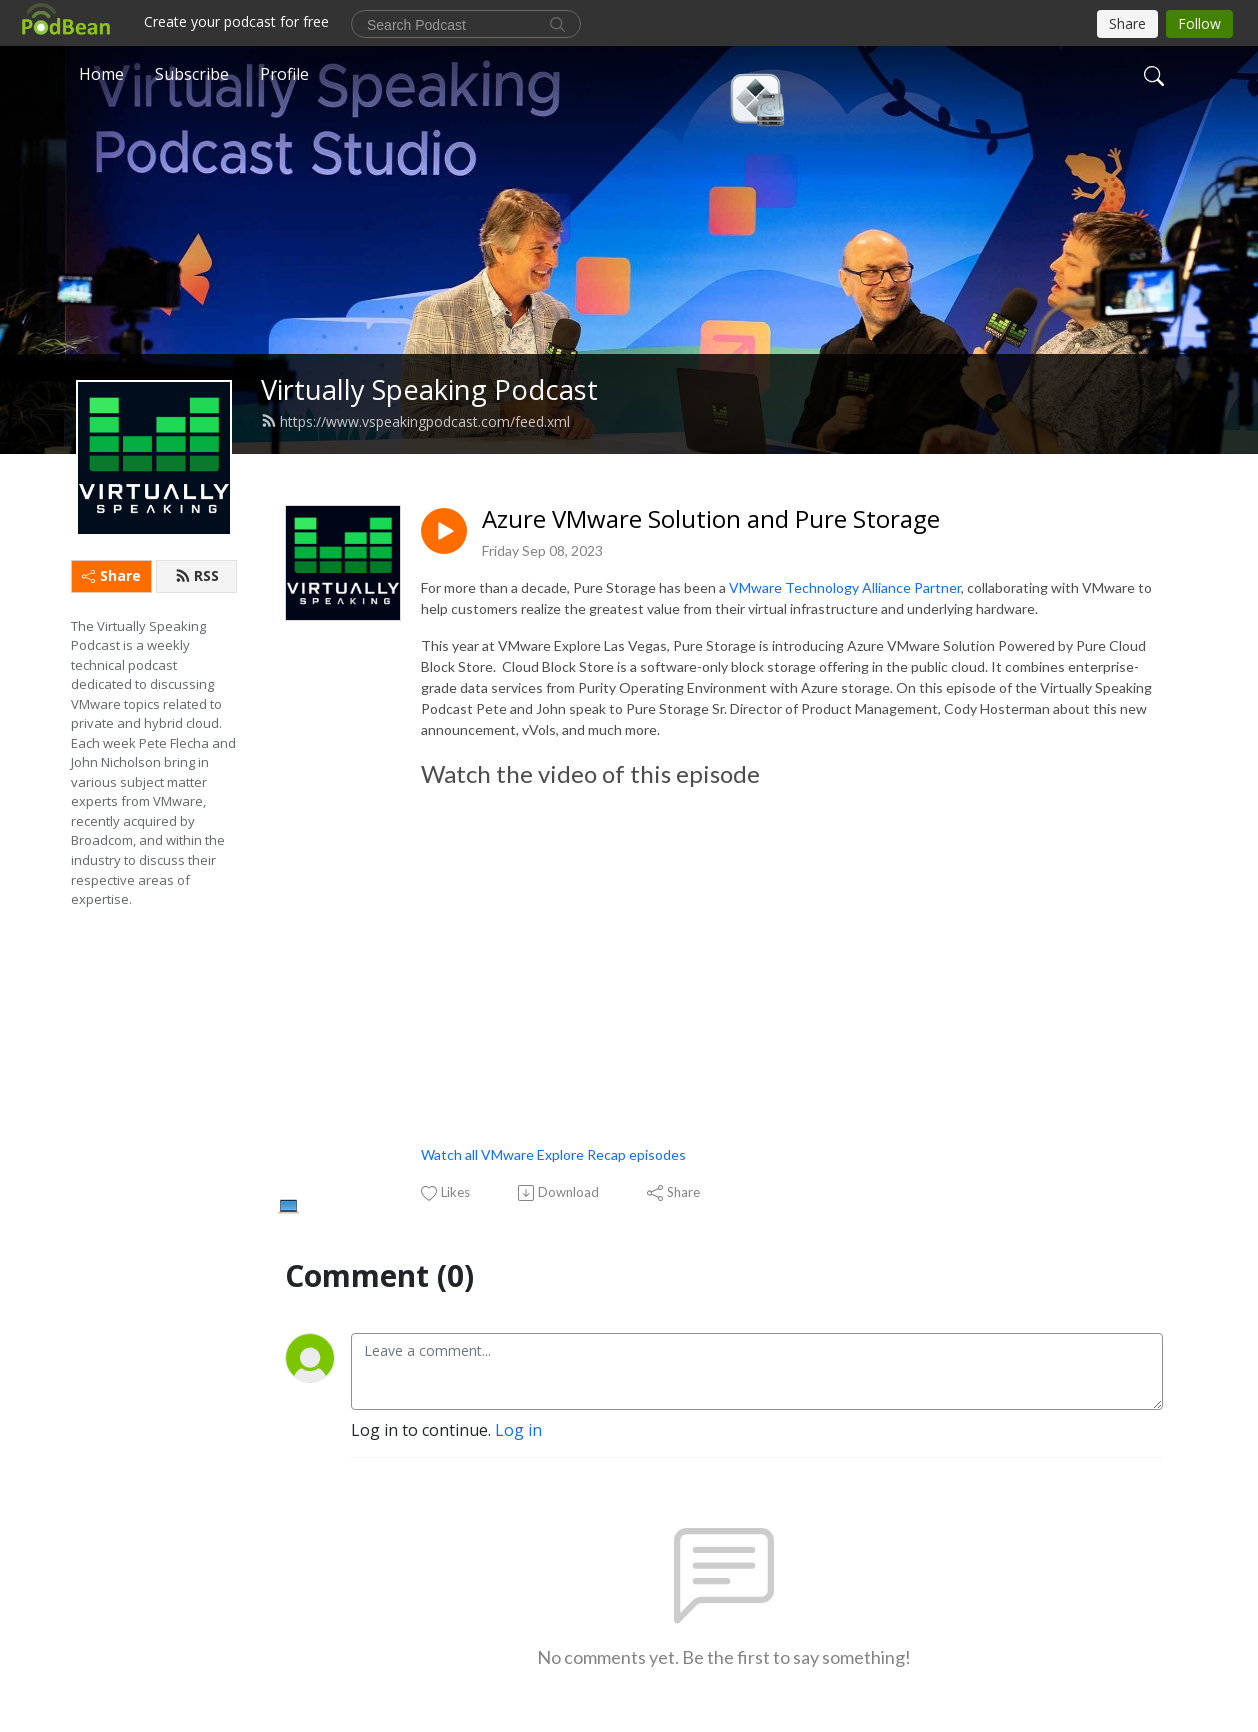 This screenshot has width=1258, height=1732. Describe the element at coordinates (755, 98) in the screenshot. I see `launch boot camp assistant to install windows on your mac` at that location.